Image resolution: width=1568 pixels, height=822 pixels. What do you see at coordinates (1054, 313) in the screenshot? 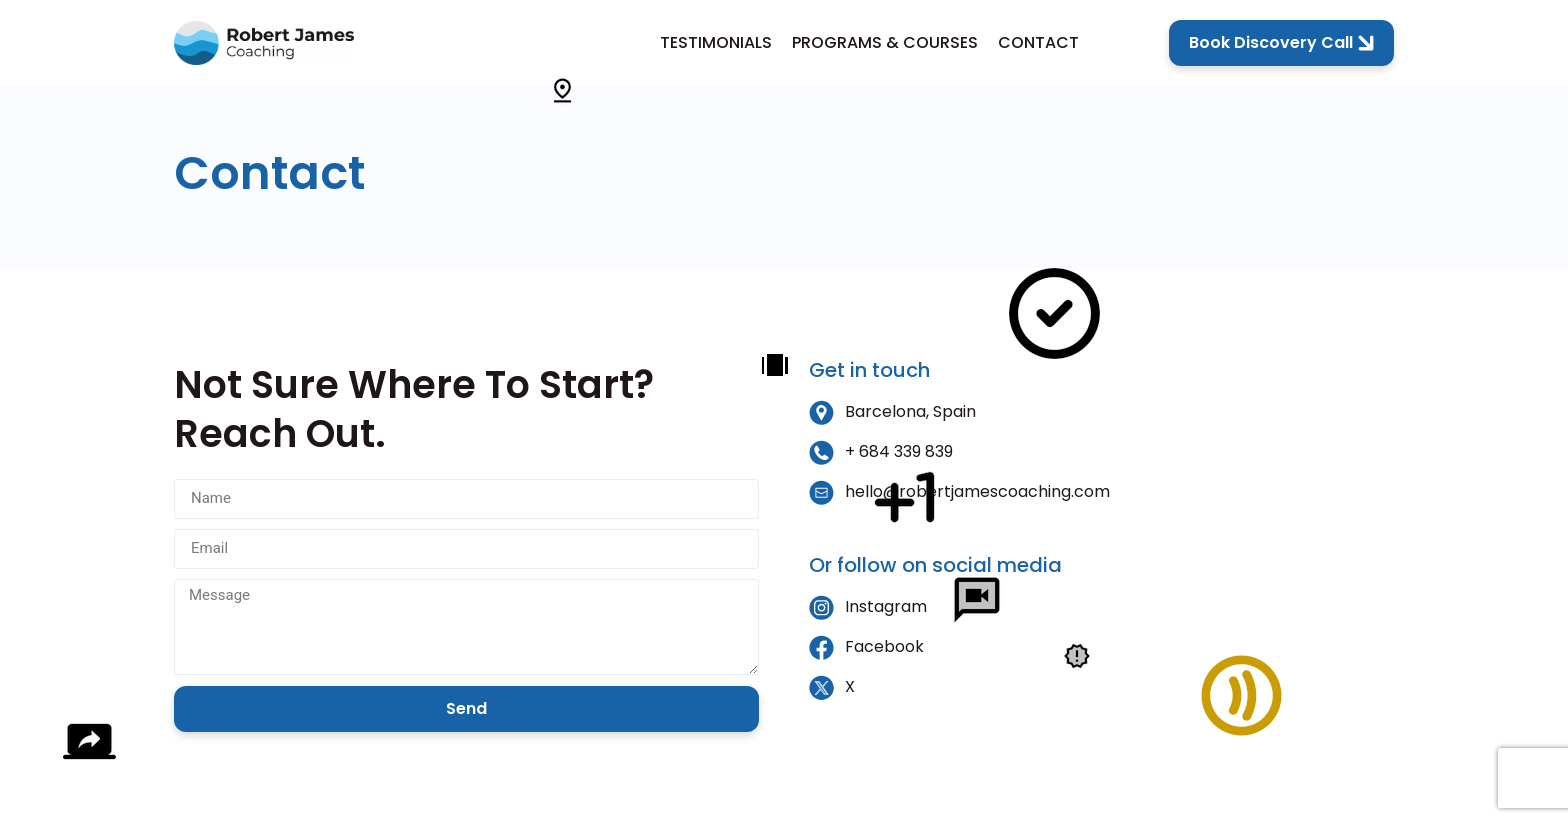
I see `indicates a completed or successful action` at bounding box center [1054, 313].